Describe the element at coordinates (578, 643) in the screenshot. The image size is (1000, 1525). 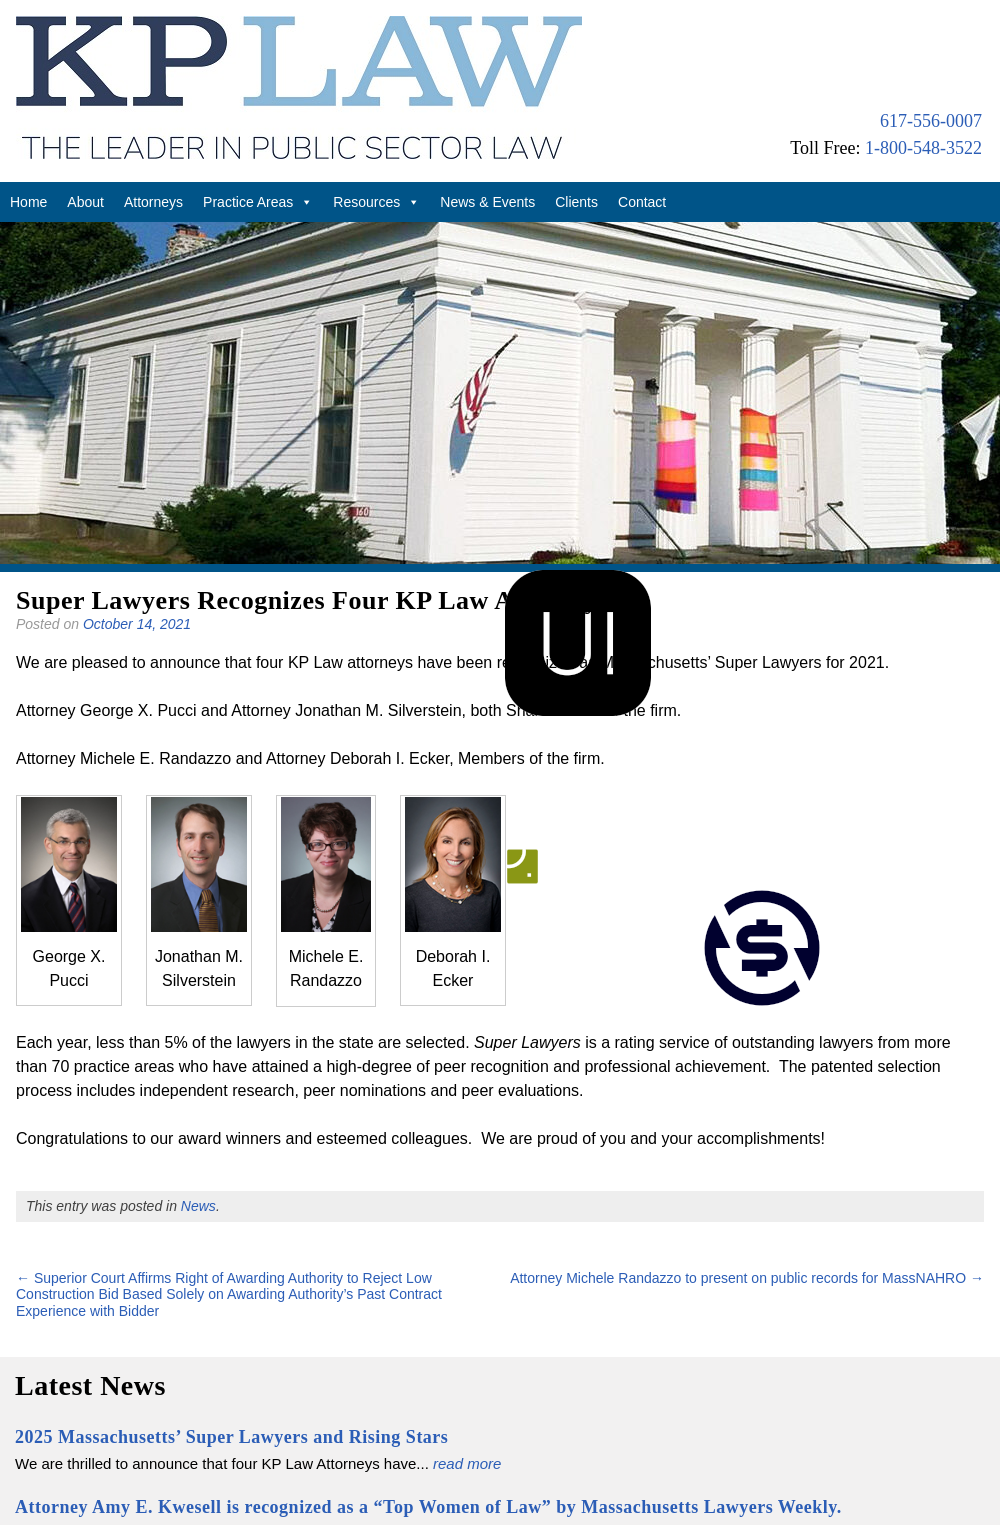
I see `heroui brand logo` at that location.